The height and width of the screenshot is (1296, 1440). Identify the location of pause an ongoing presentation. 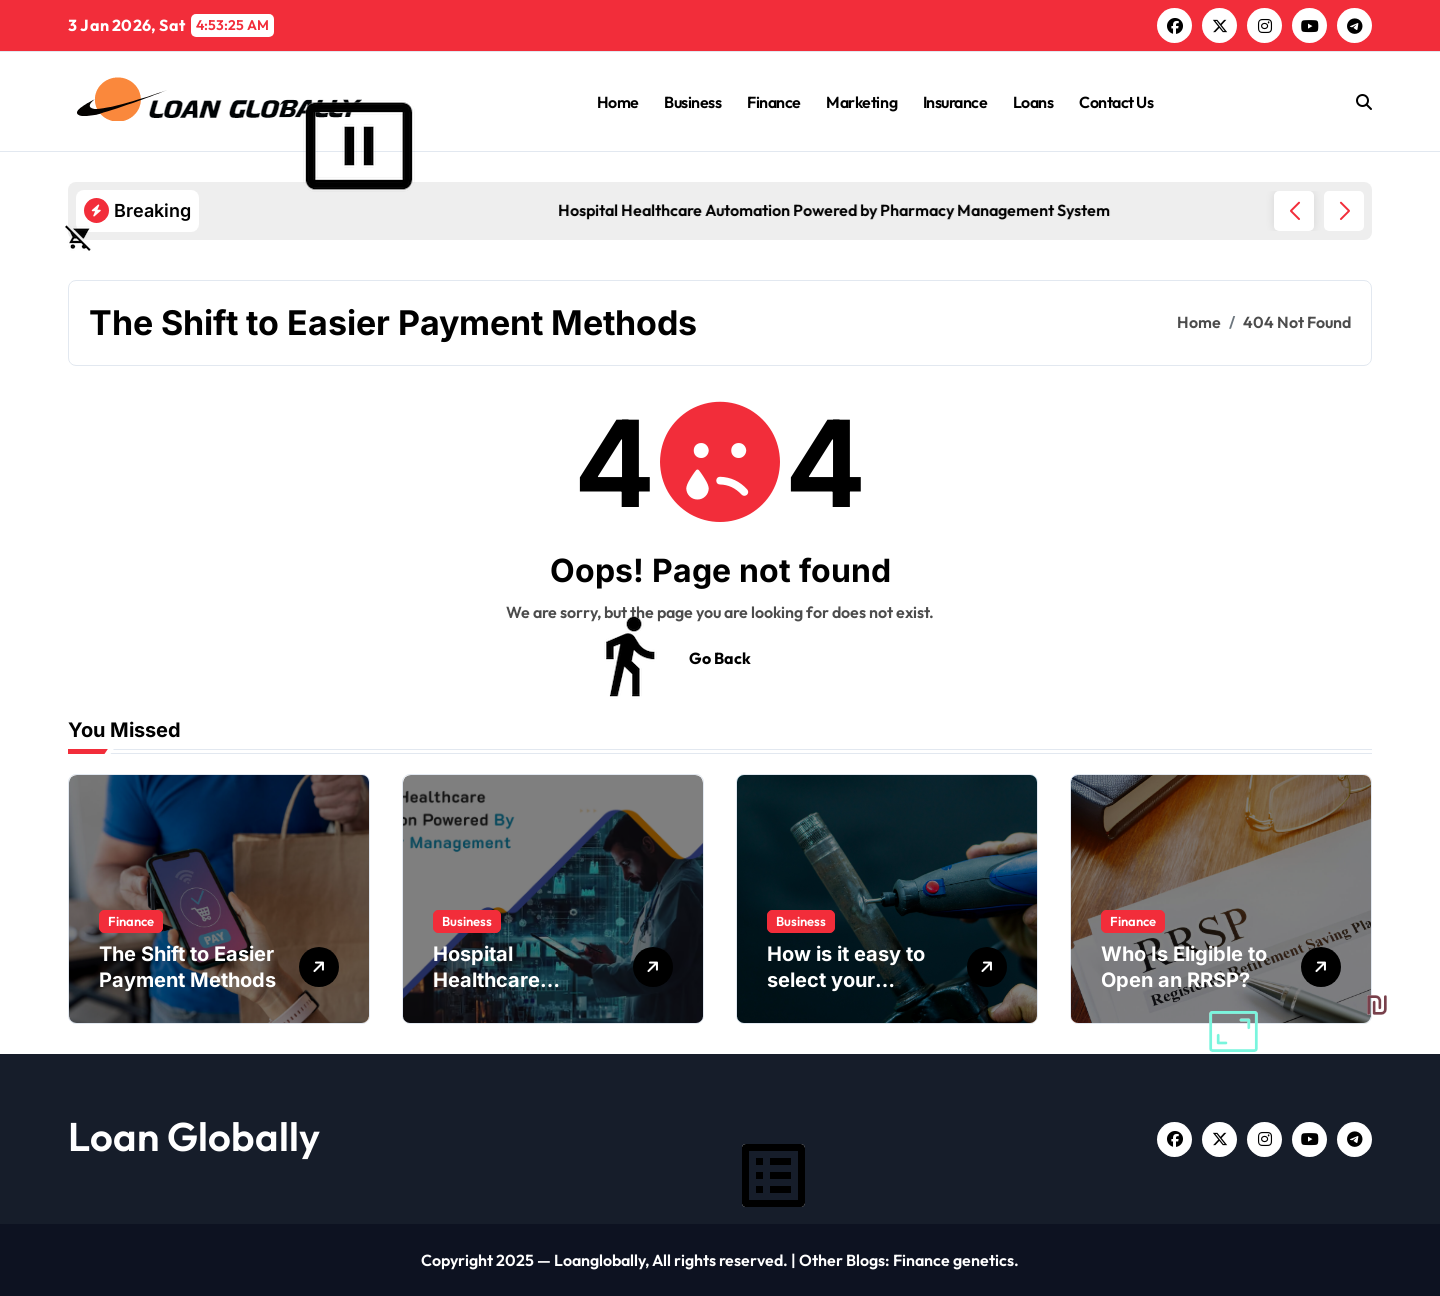
(359, 146).